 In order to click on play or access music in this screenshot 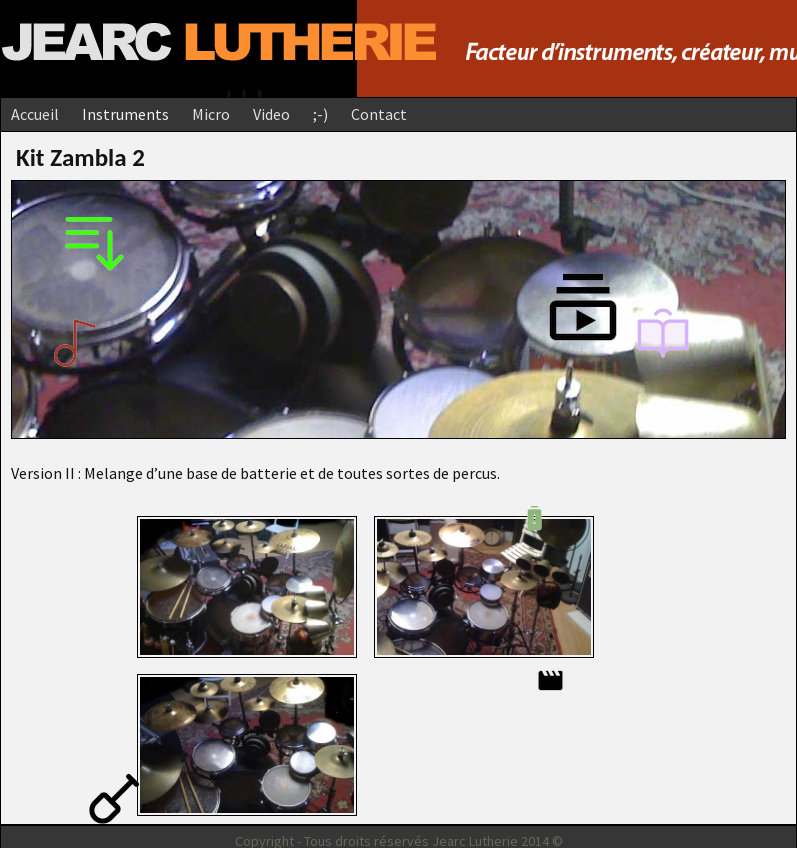, I will do `click(75, 342)`.